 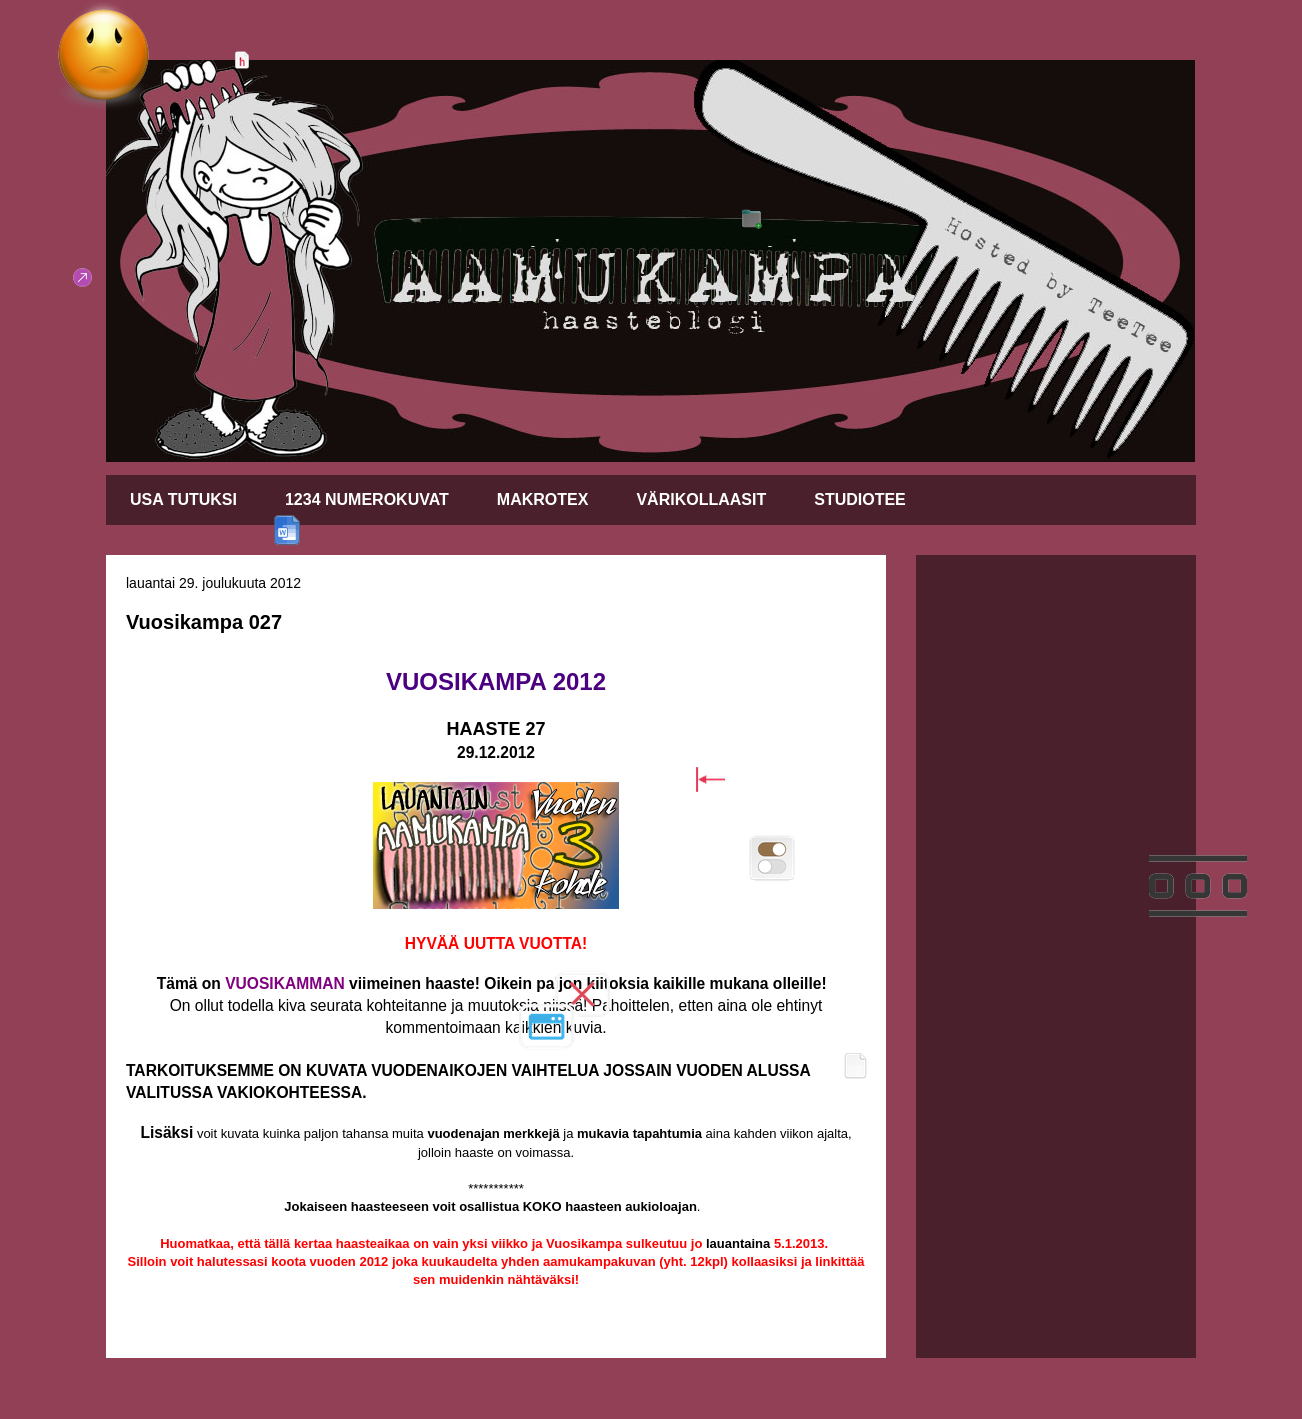 I want to click on indicates an error or unsuccessful action, so click(x=104, y=59).